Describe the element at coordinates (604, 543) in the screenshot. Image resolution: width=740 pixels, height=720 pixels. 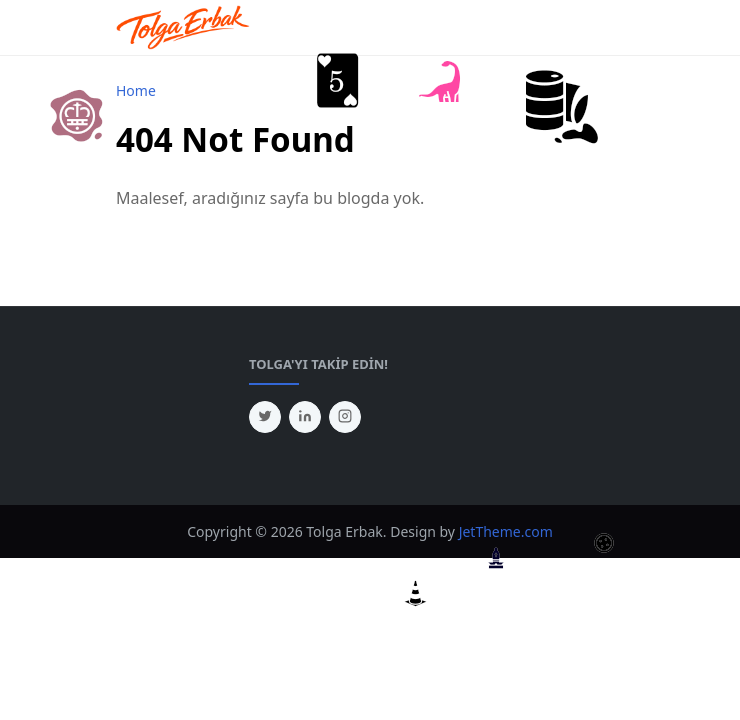
I see `clothing or fashion category` at that location.